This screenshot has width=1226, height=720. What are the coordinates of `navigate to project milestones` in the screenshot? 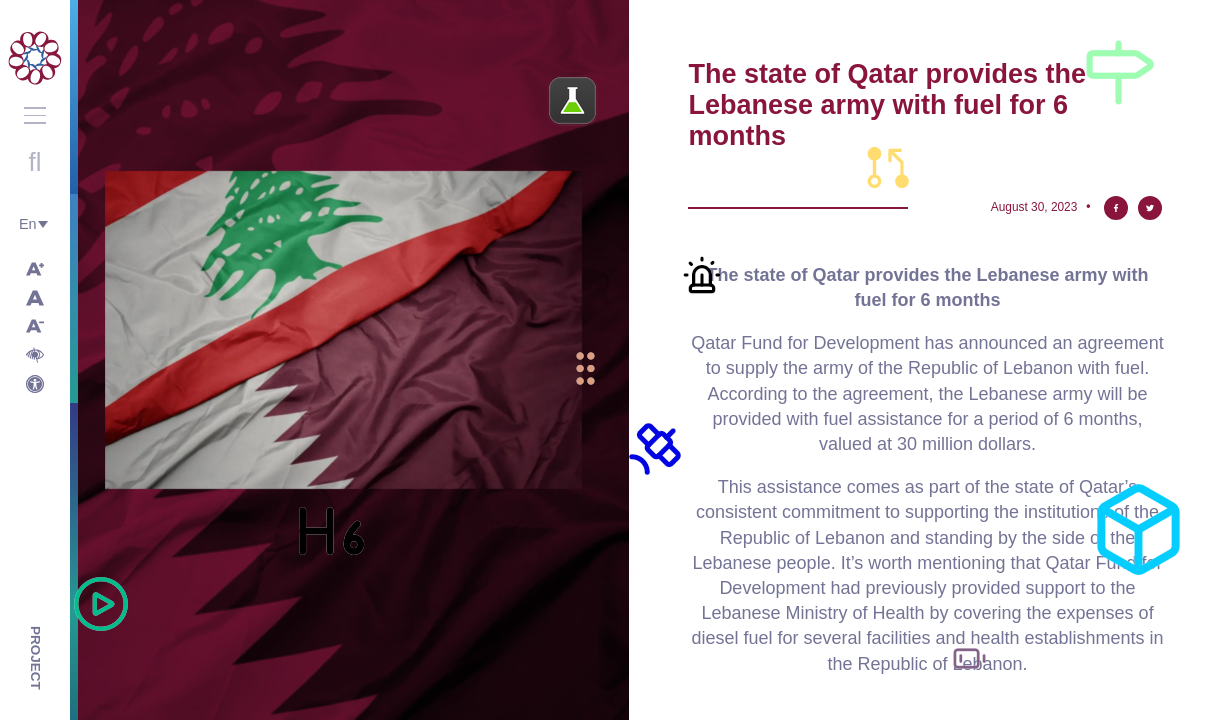 It's located at (1118, 72).